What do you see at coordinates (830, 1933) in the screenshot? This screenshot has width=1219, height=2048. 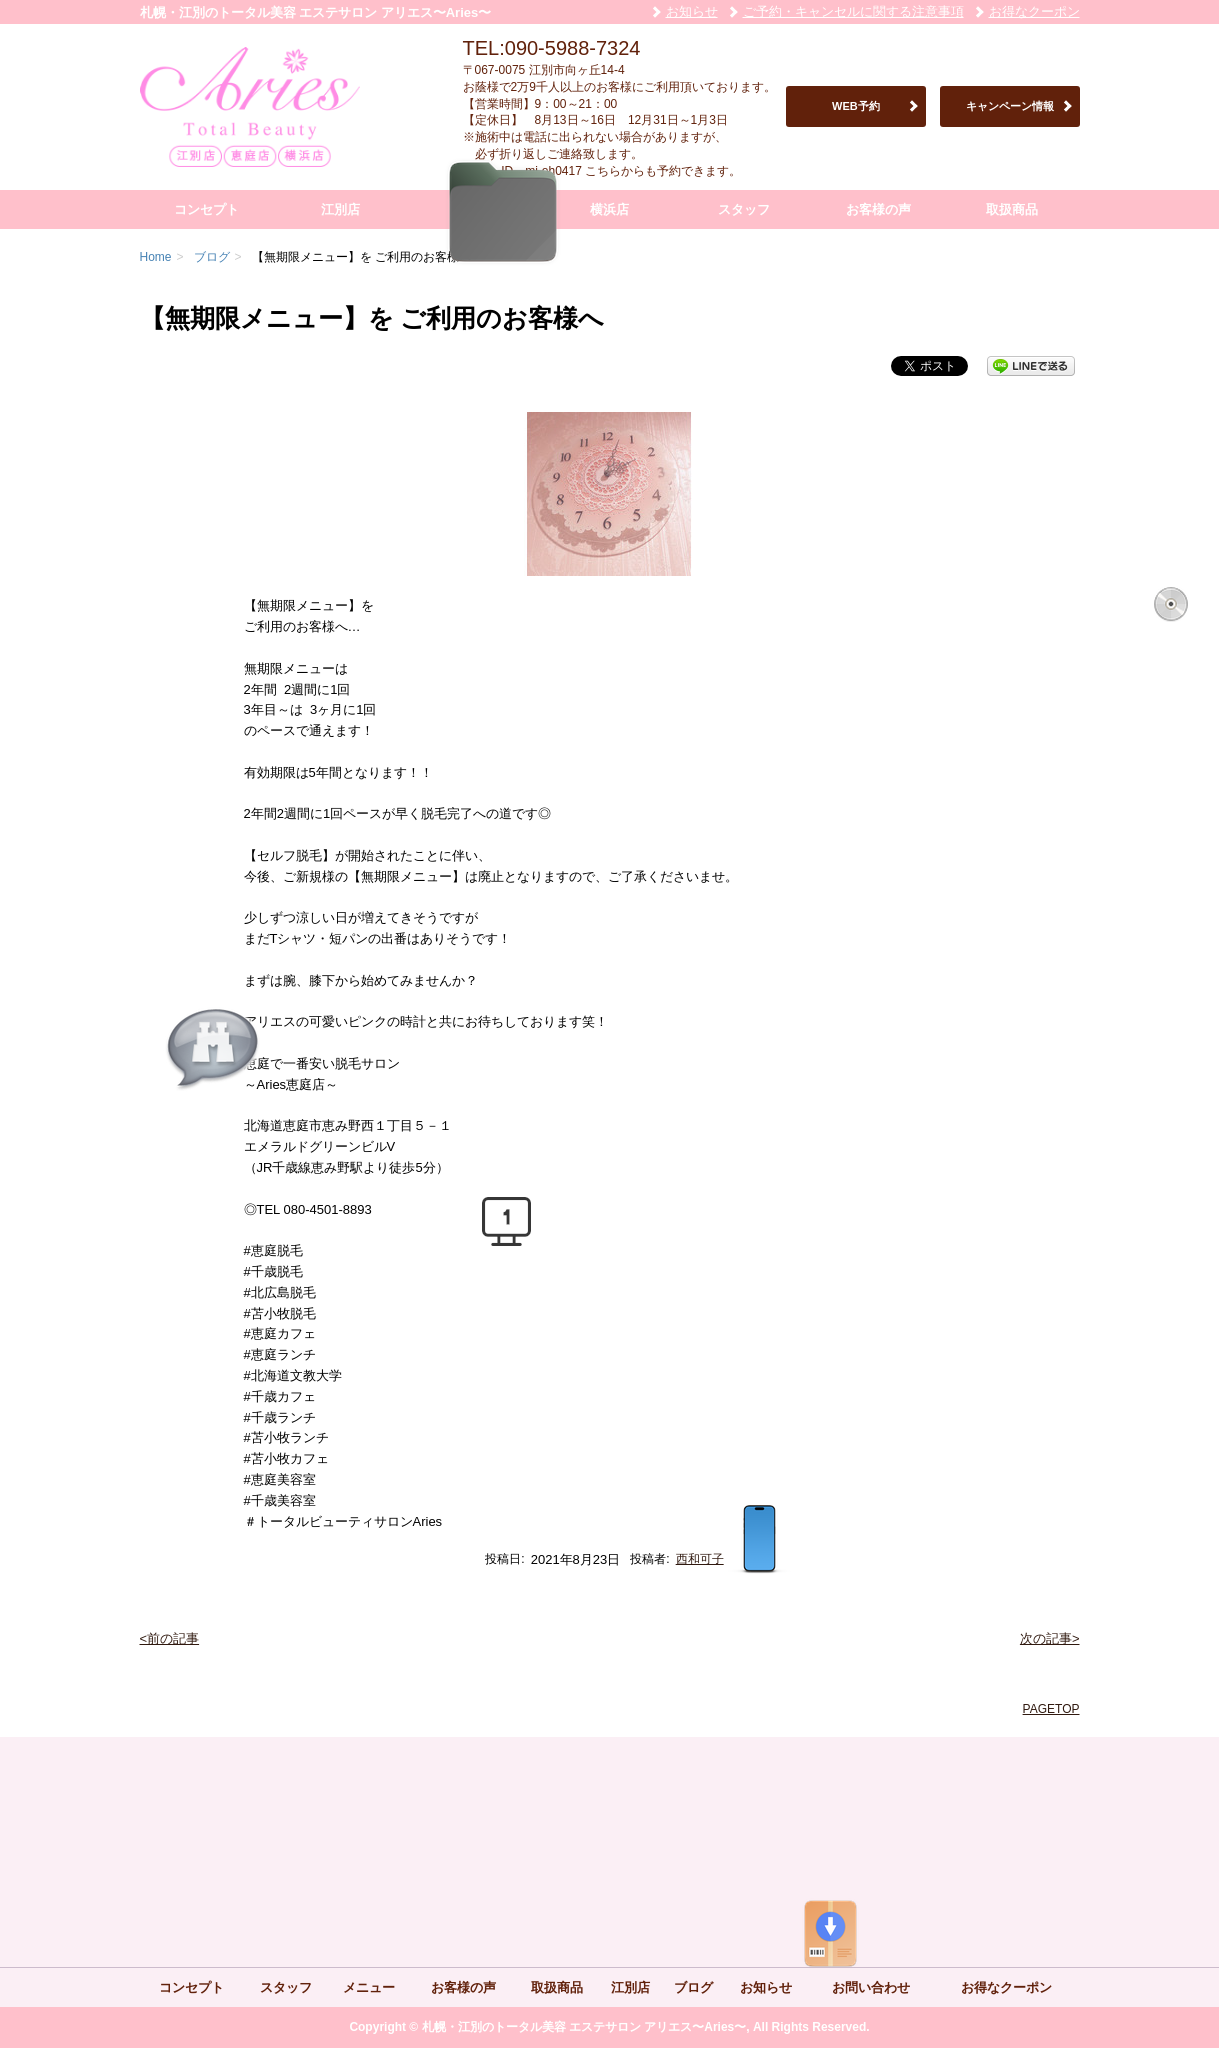 I see `downloading a software package or update` at bounding box center [830, 1933].